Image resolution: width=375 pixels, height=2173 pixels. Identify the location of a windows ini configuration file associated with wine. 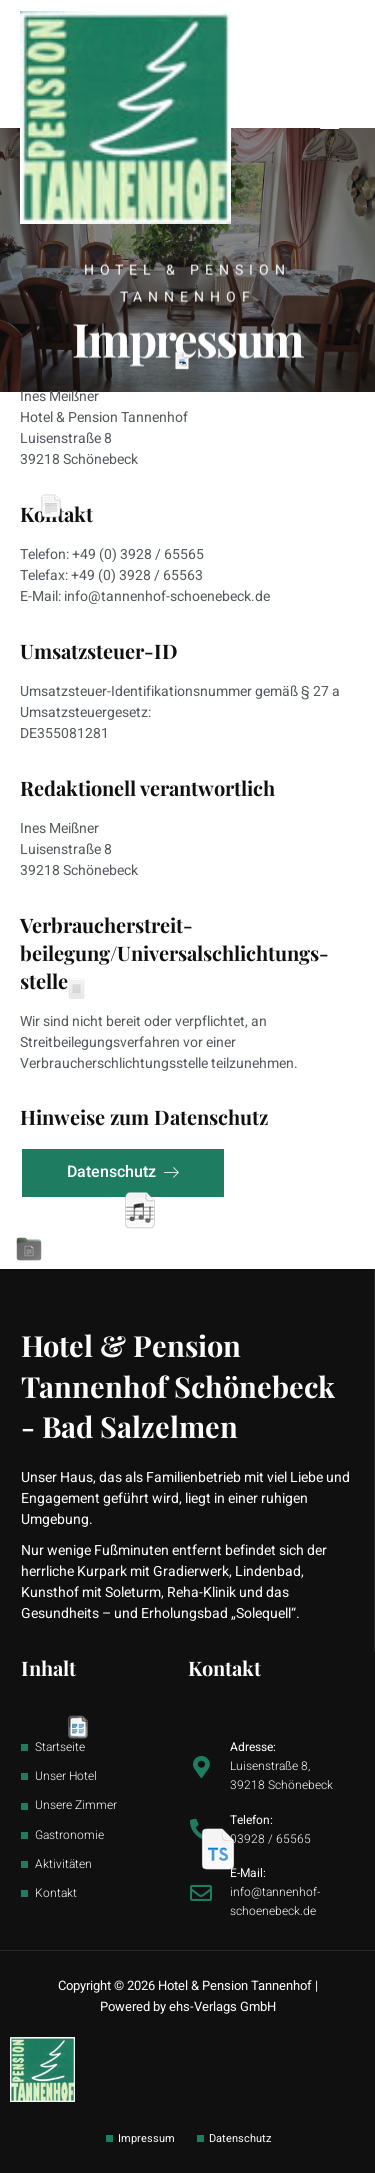
(51, 506).